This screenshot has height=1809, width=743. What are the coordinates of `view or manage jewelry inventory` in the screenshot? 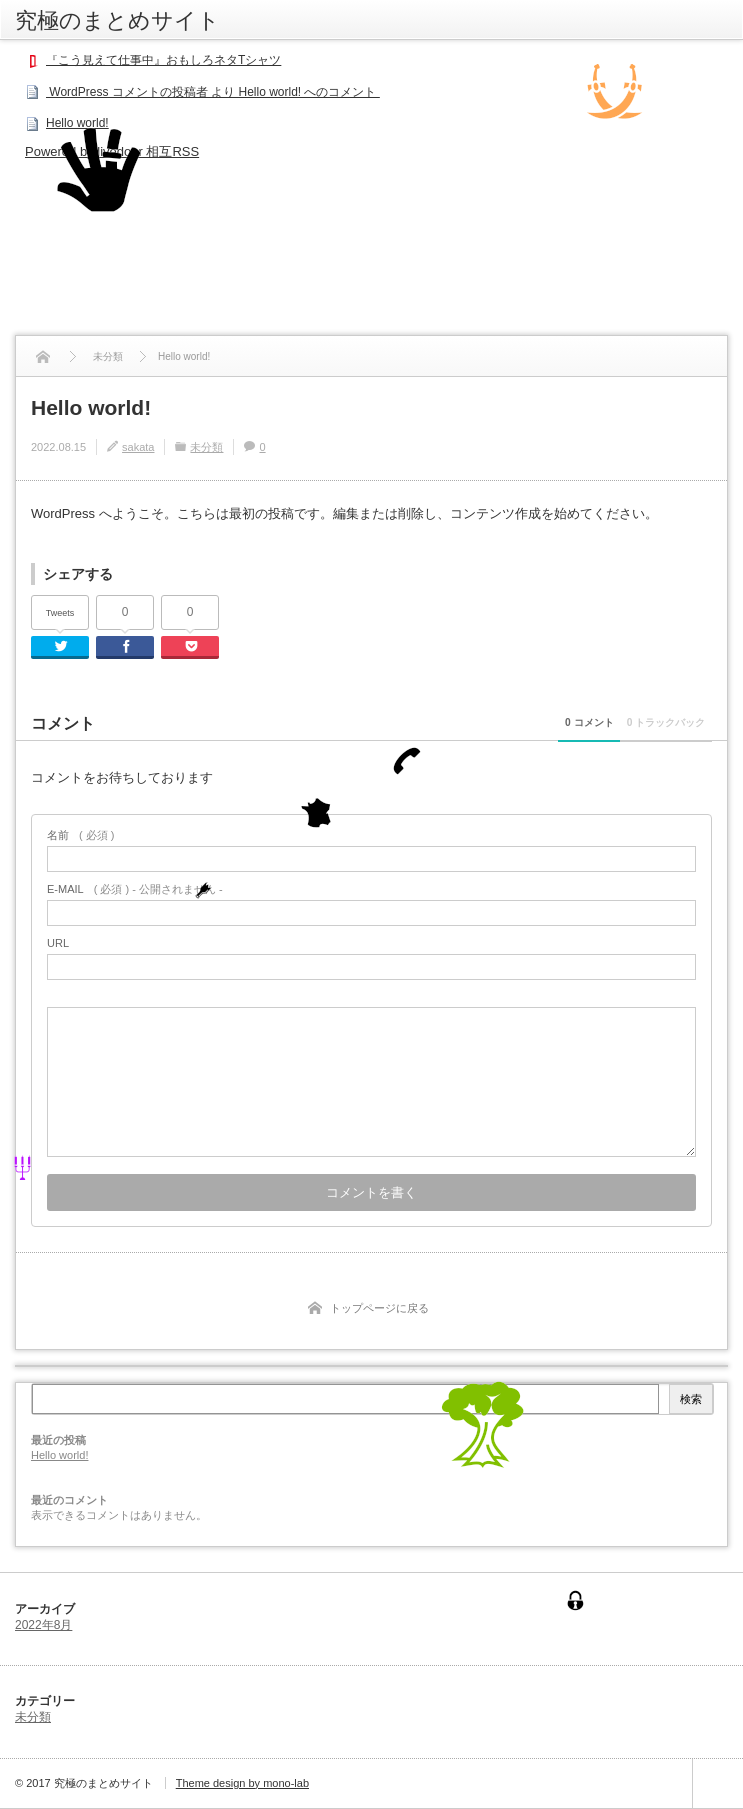 It's located at (99, 170).